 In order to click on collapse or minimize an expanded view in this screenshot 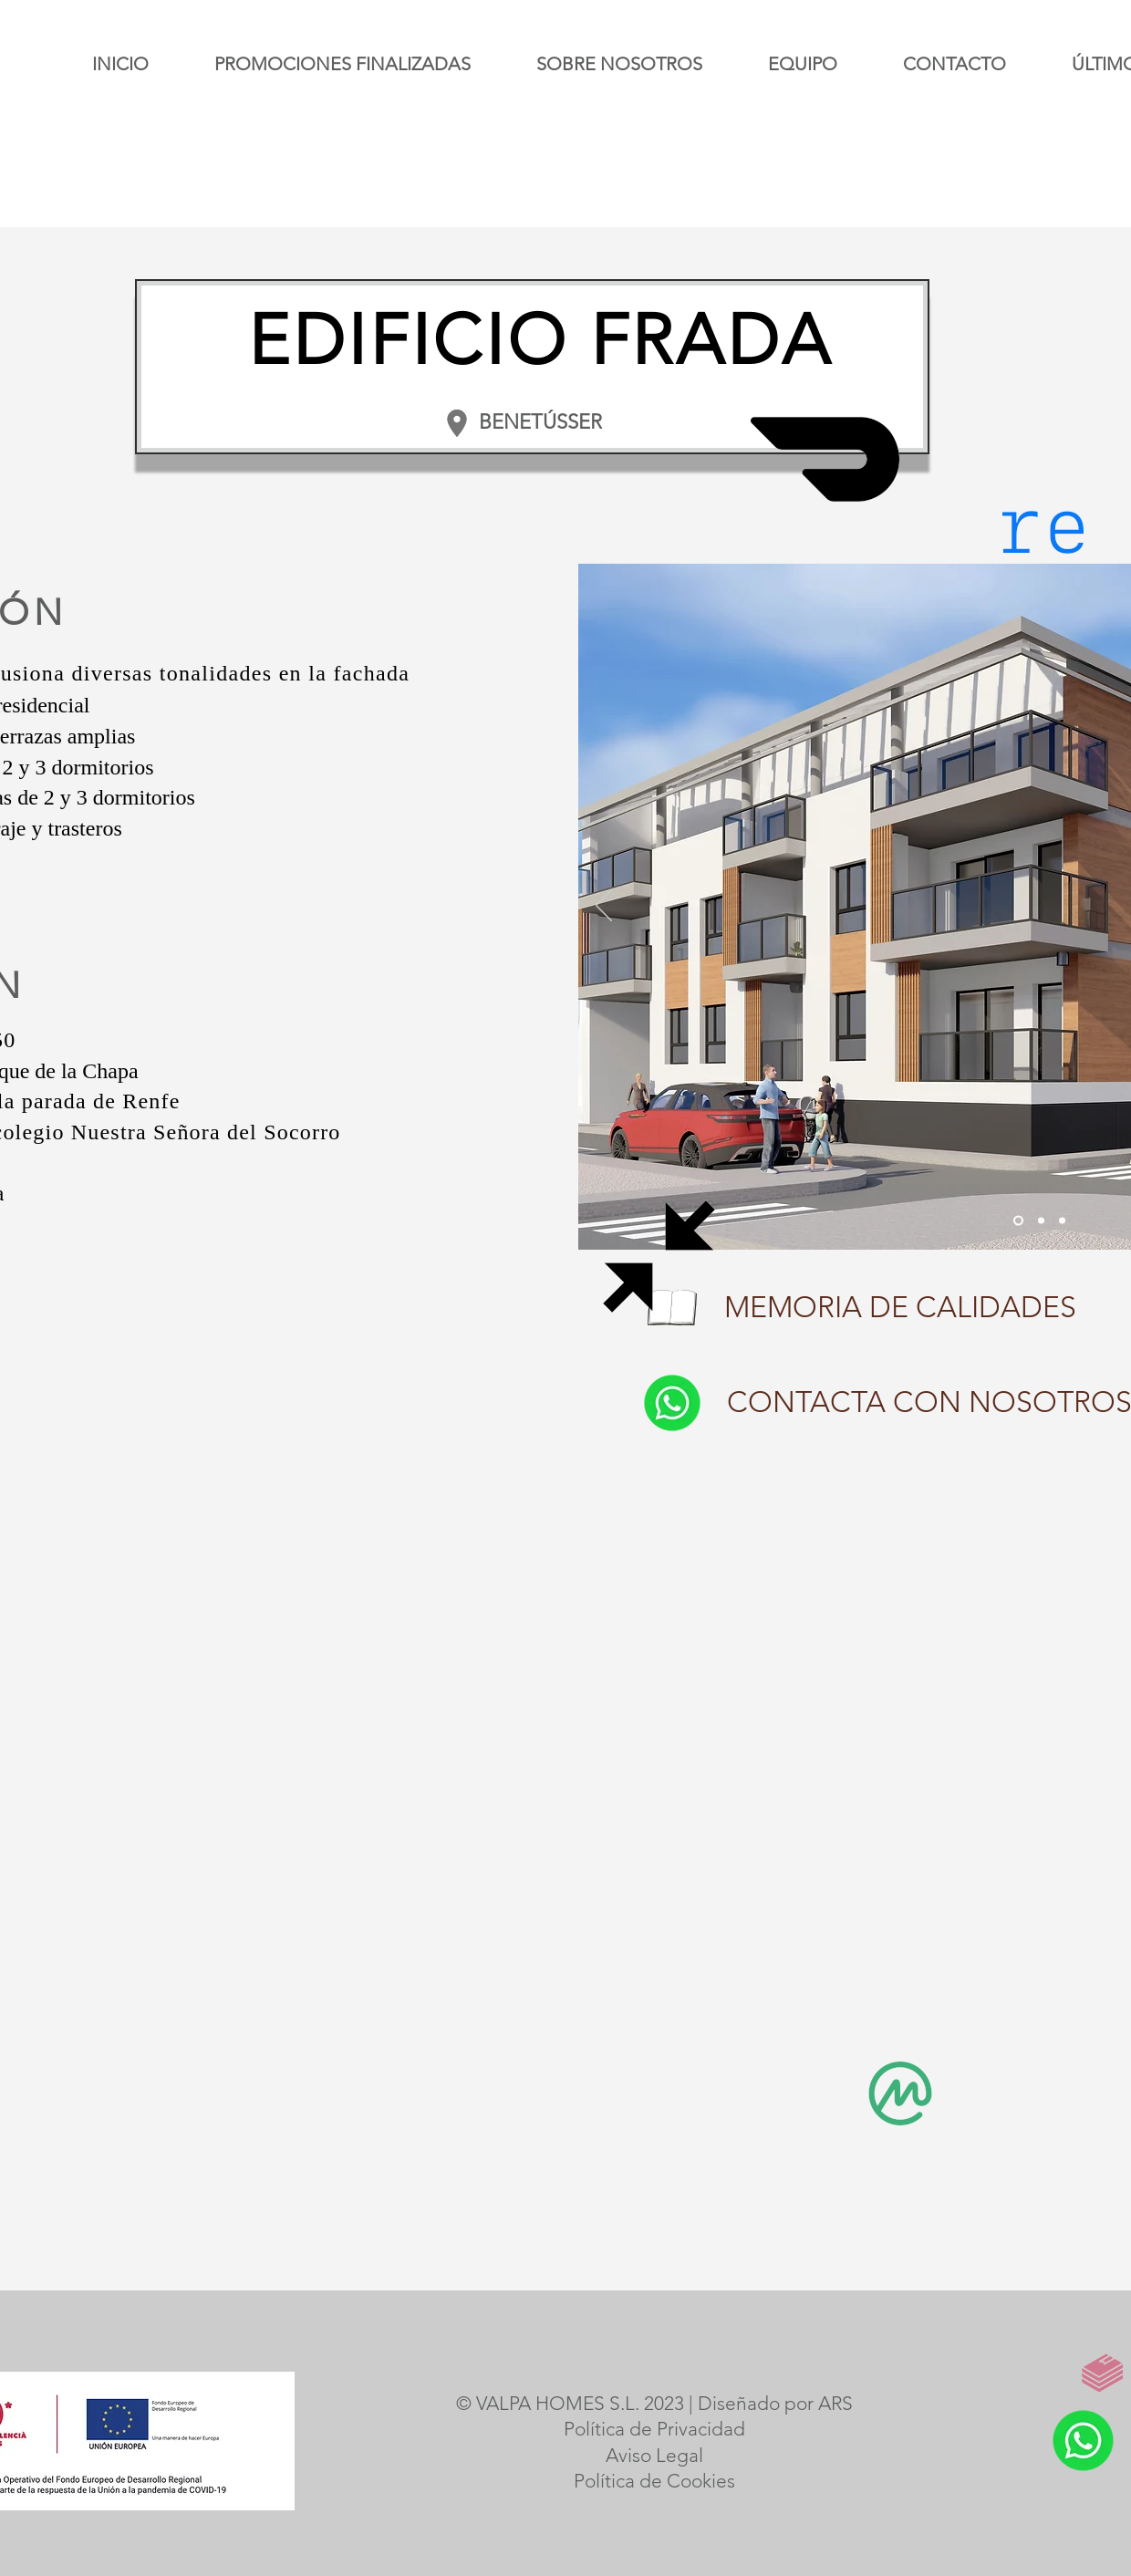, I will do `click(659, 1256)`.